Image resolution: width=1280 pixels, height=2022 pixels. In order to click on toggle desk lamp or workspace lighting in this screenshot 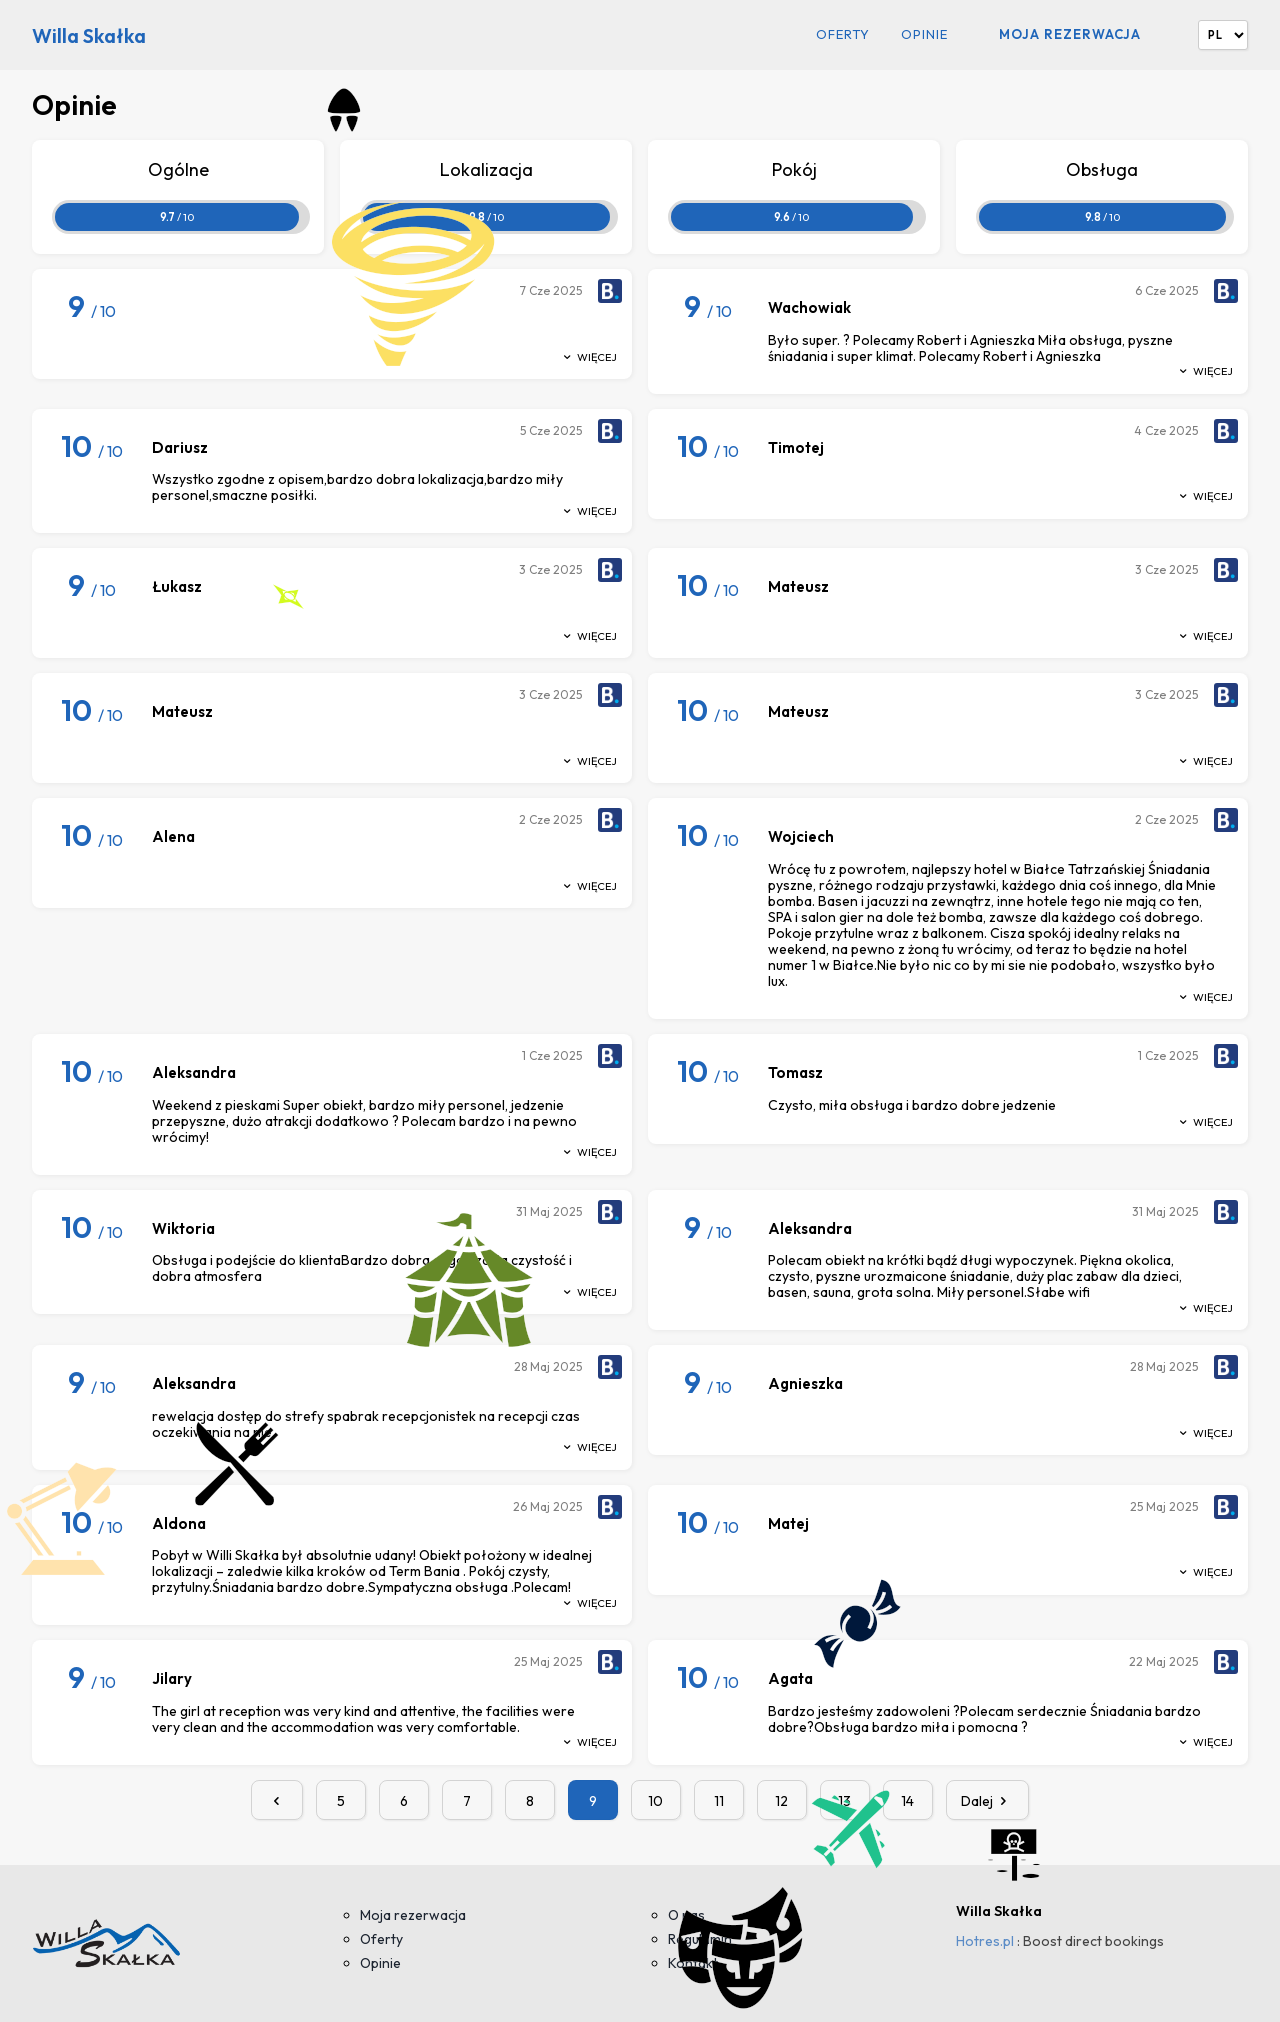, I will do `click(63, 1519)`.